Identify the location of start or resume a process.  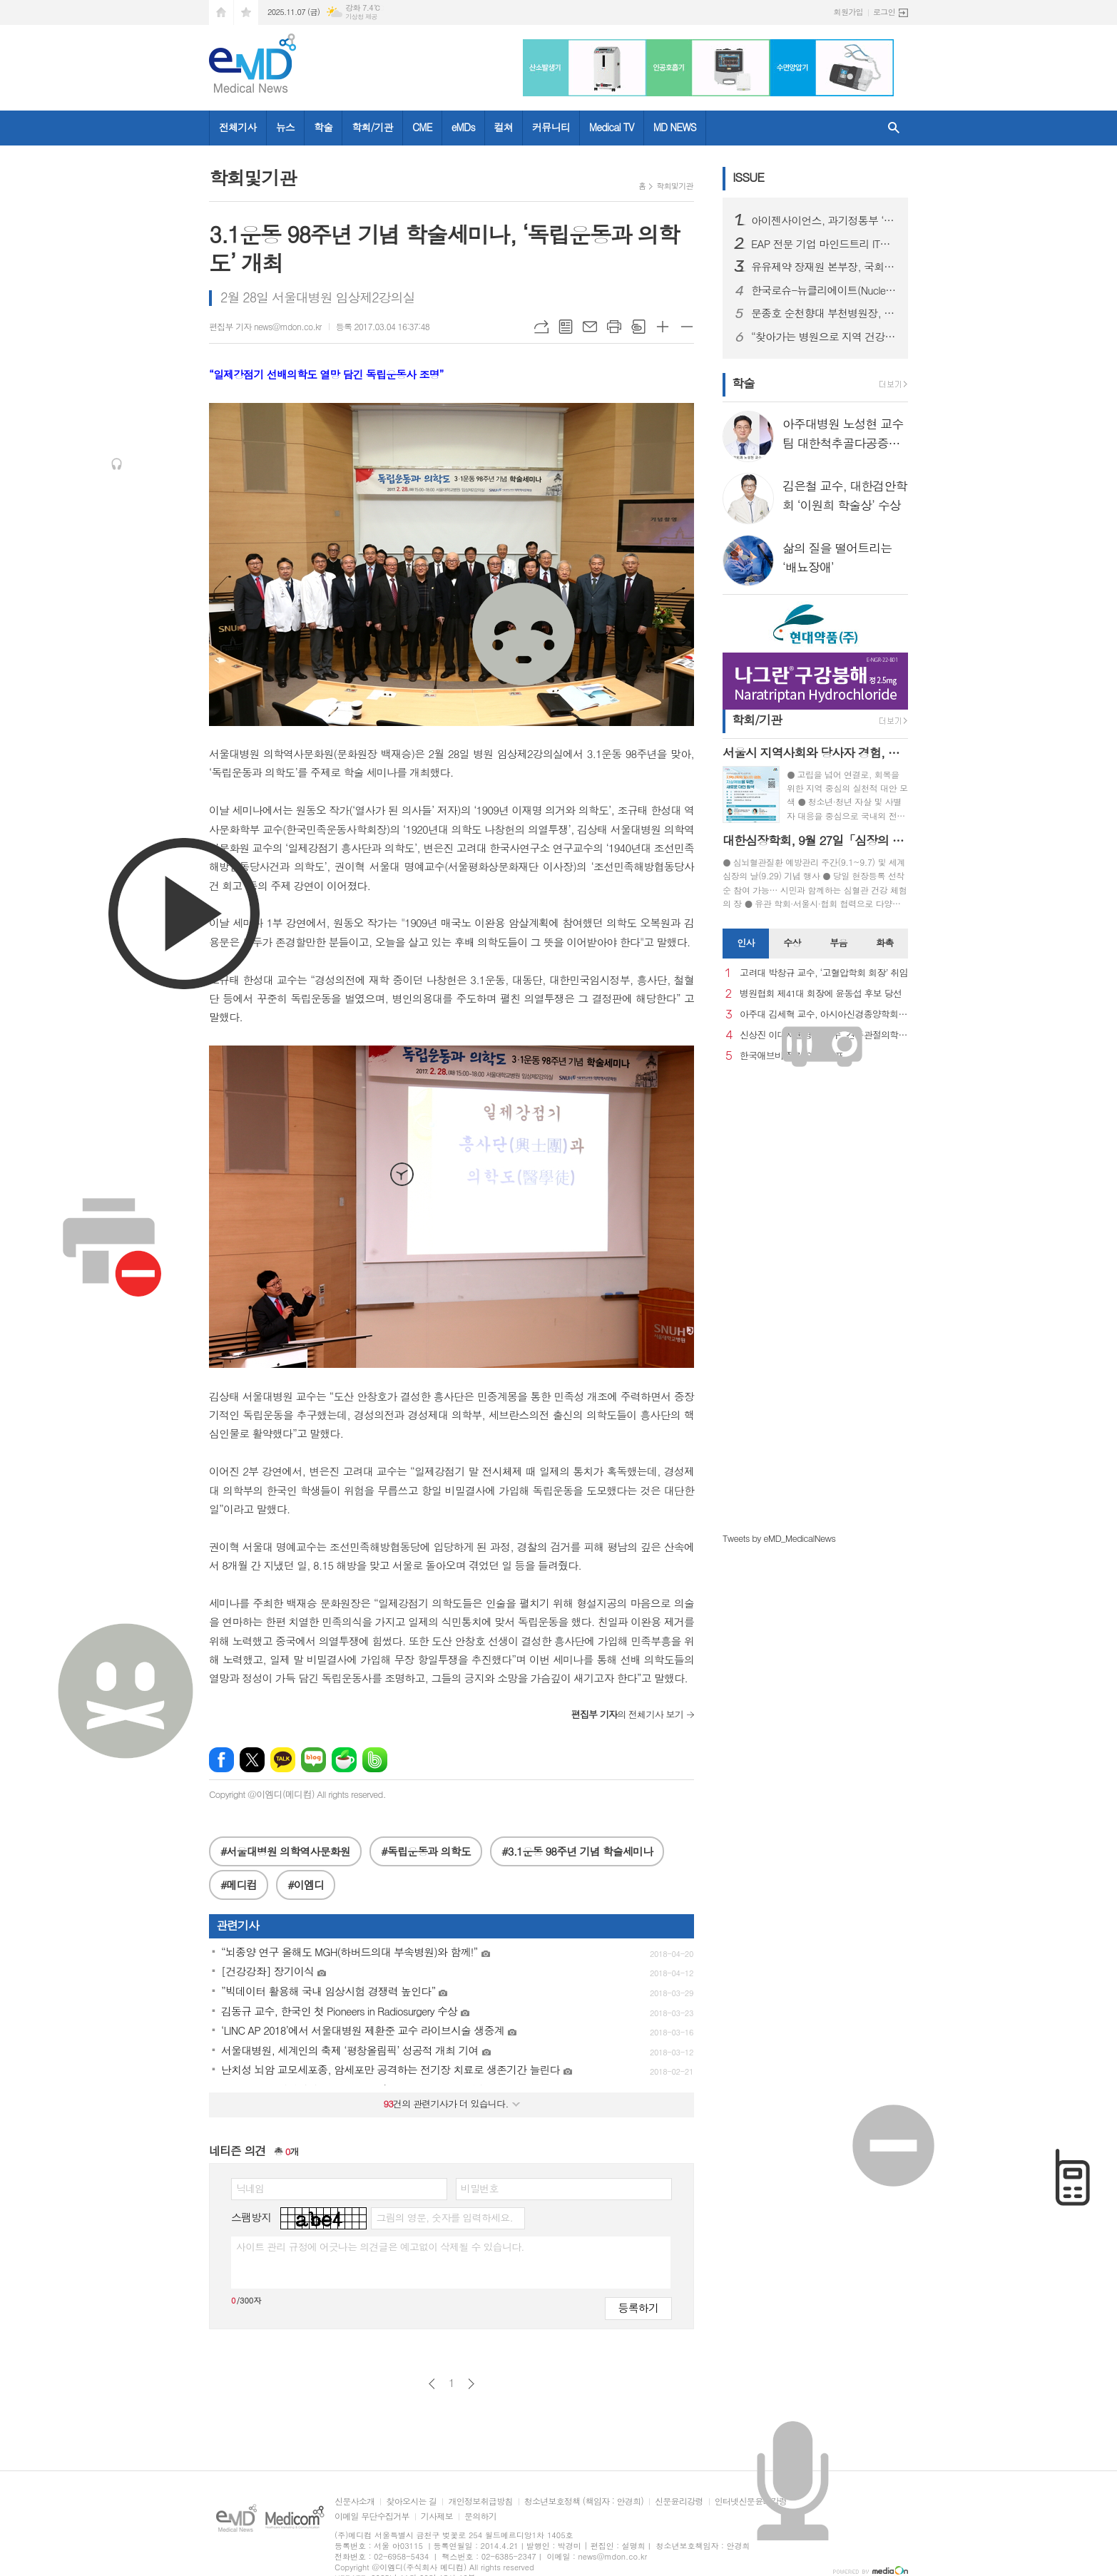
(184, 914).